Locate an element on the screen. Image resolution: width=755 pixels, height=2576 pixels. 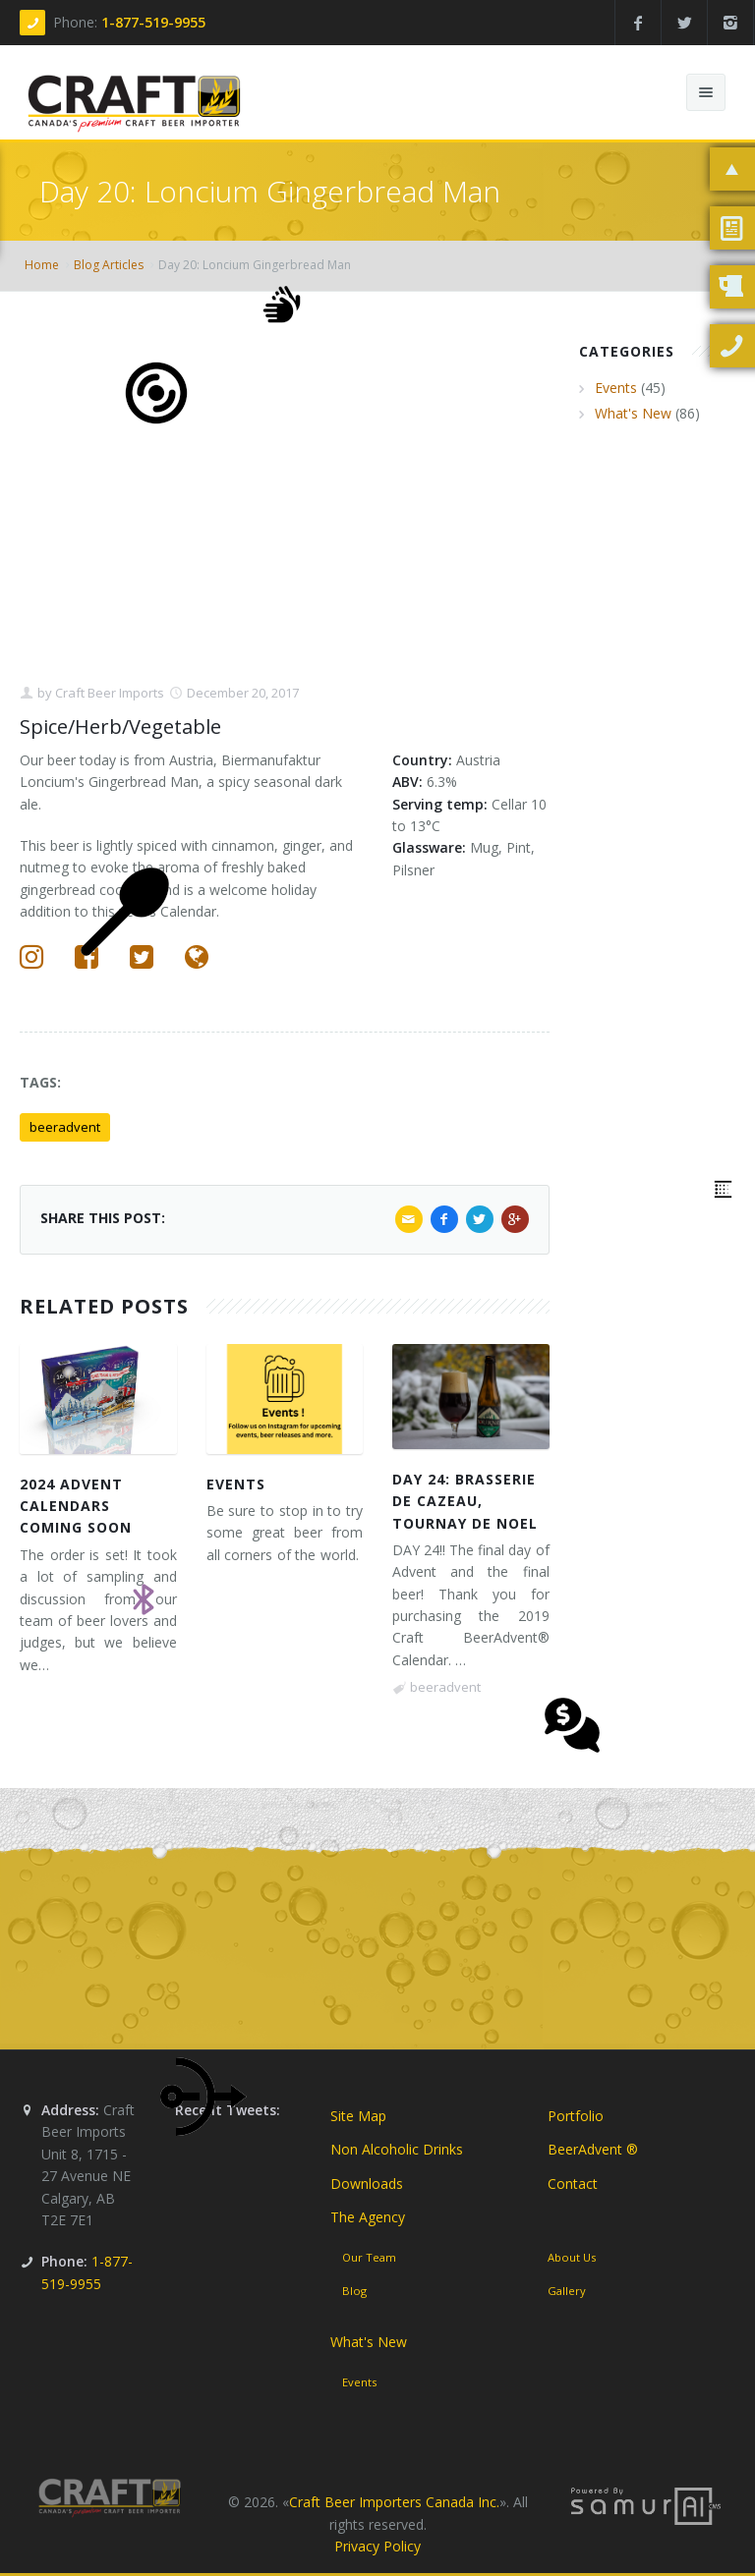
indicates sign language or accessibility features is located at coordinates (281, 304).